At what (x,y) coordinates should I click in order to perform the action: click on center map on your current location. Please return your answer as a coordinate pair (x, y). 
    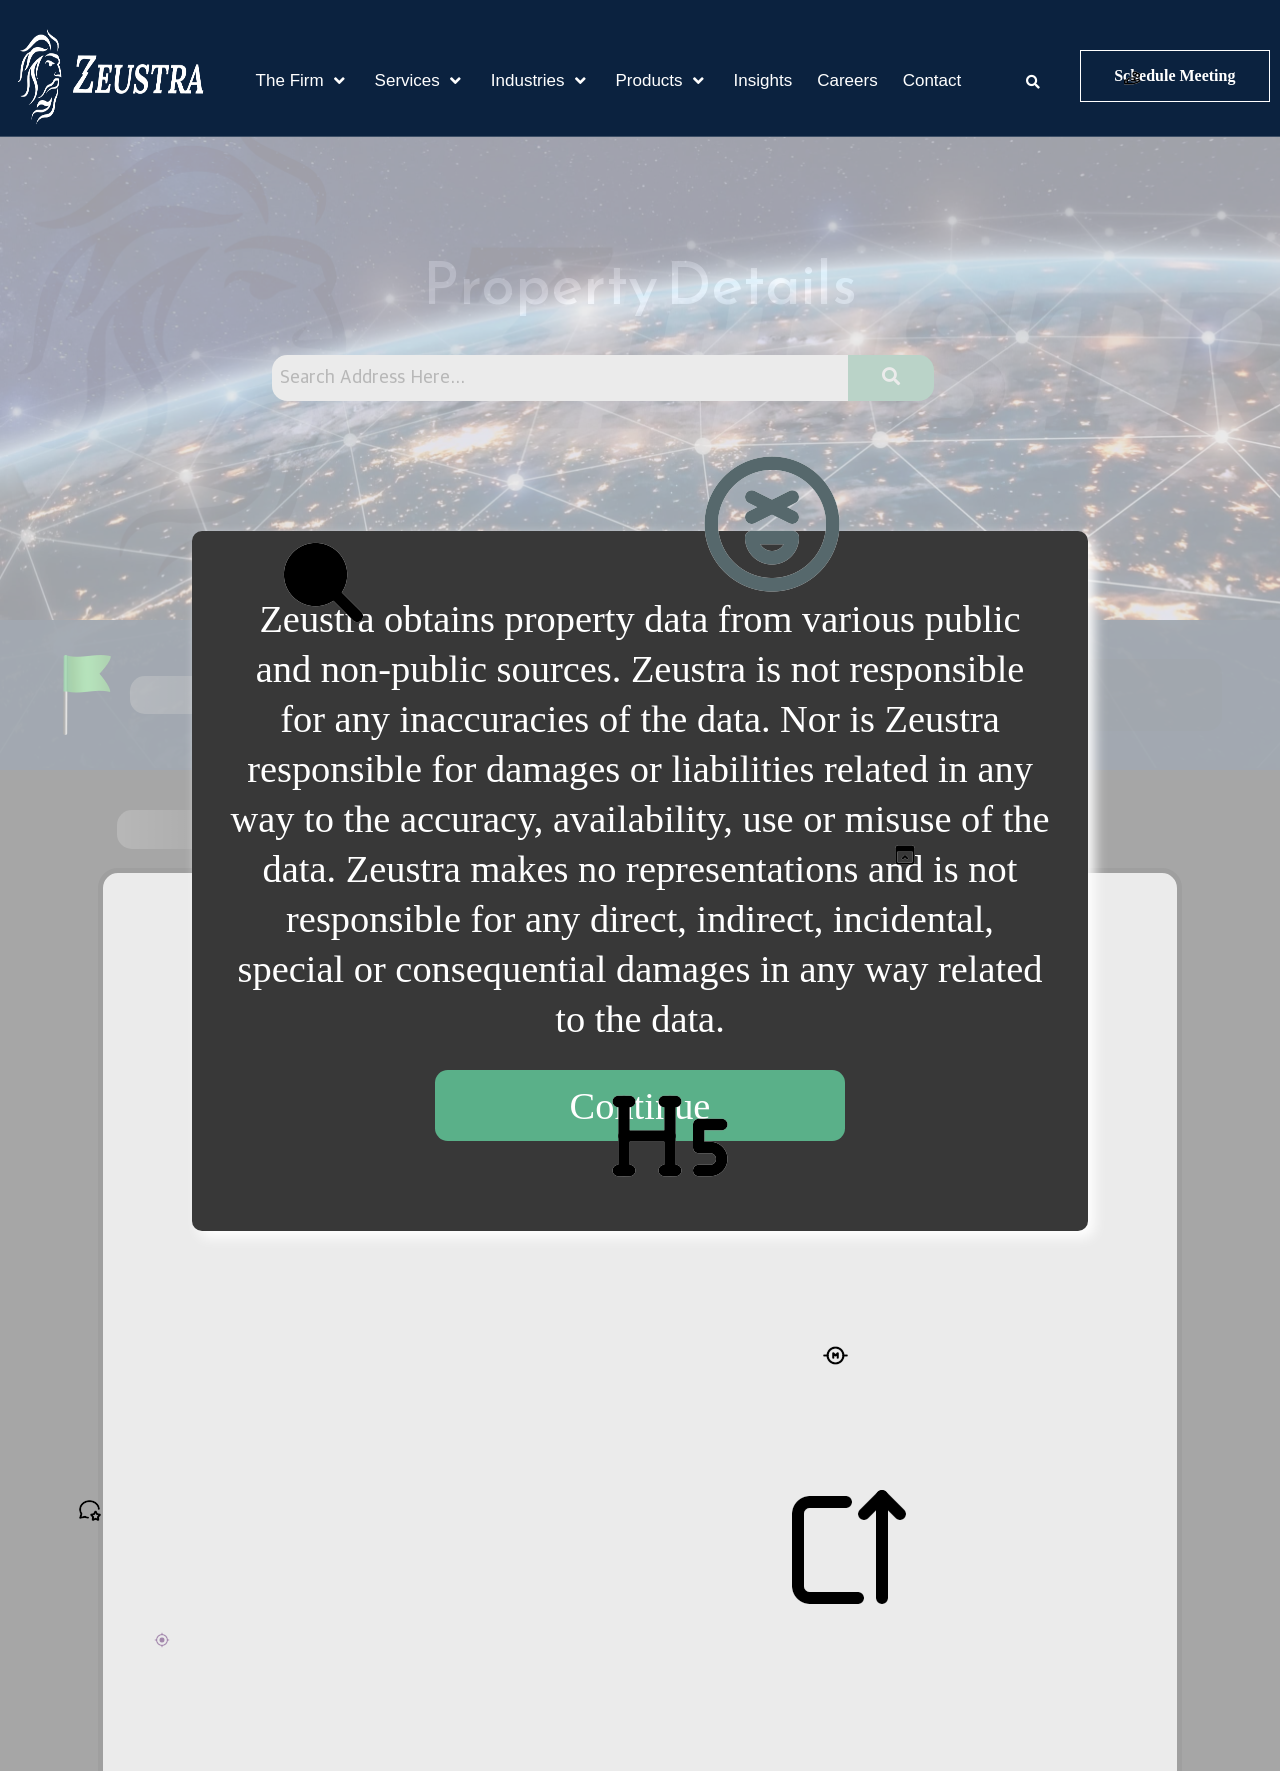
    Looking at the image, I should click on (162, 1640).